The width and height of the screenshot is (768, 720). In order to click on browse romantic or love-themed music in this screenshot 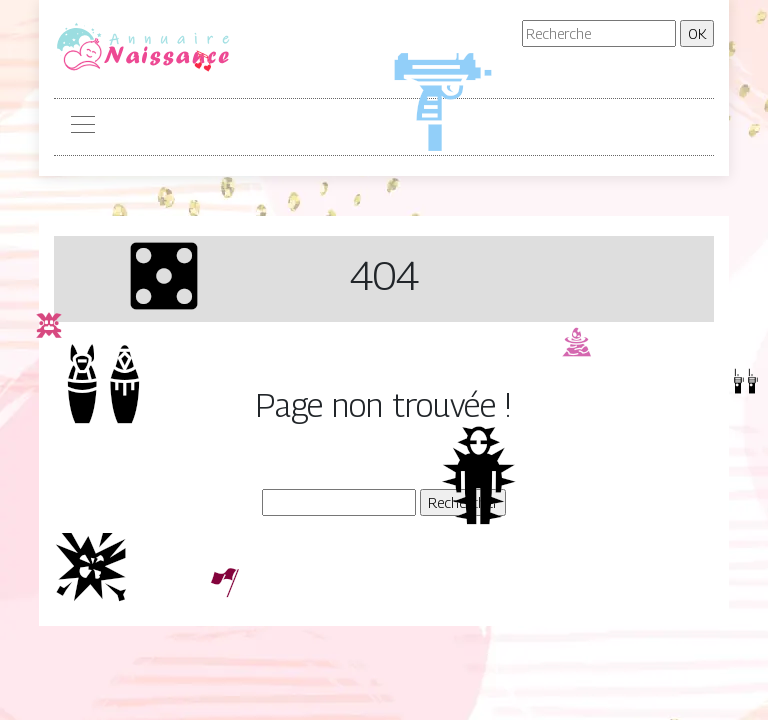, I will do `click(203, 61)`.